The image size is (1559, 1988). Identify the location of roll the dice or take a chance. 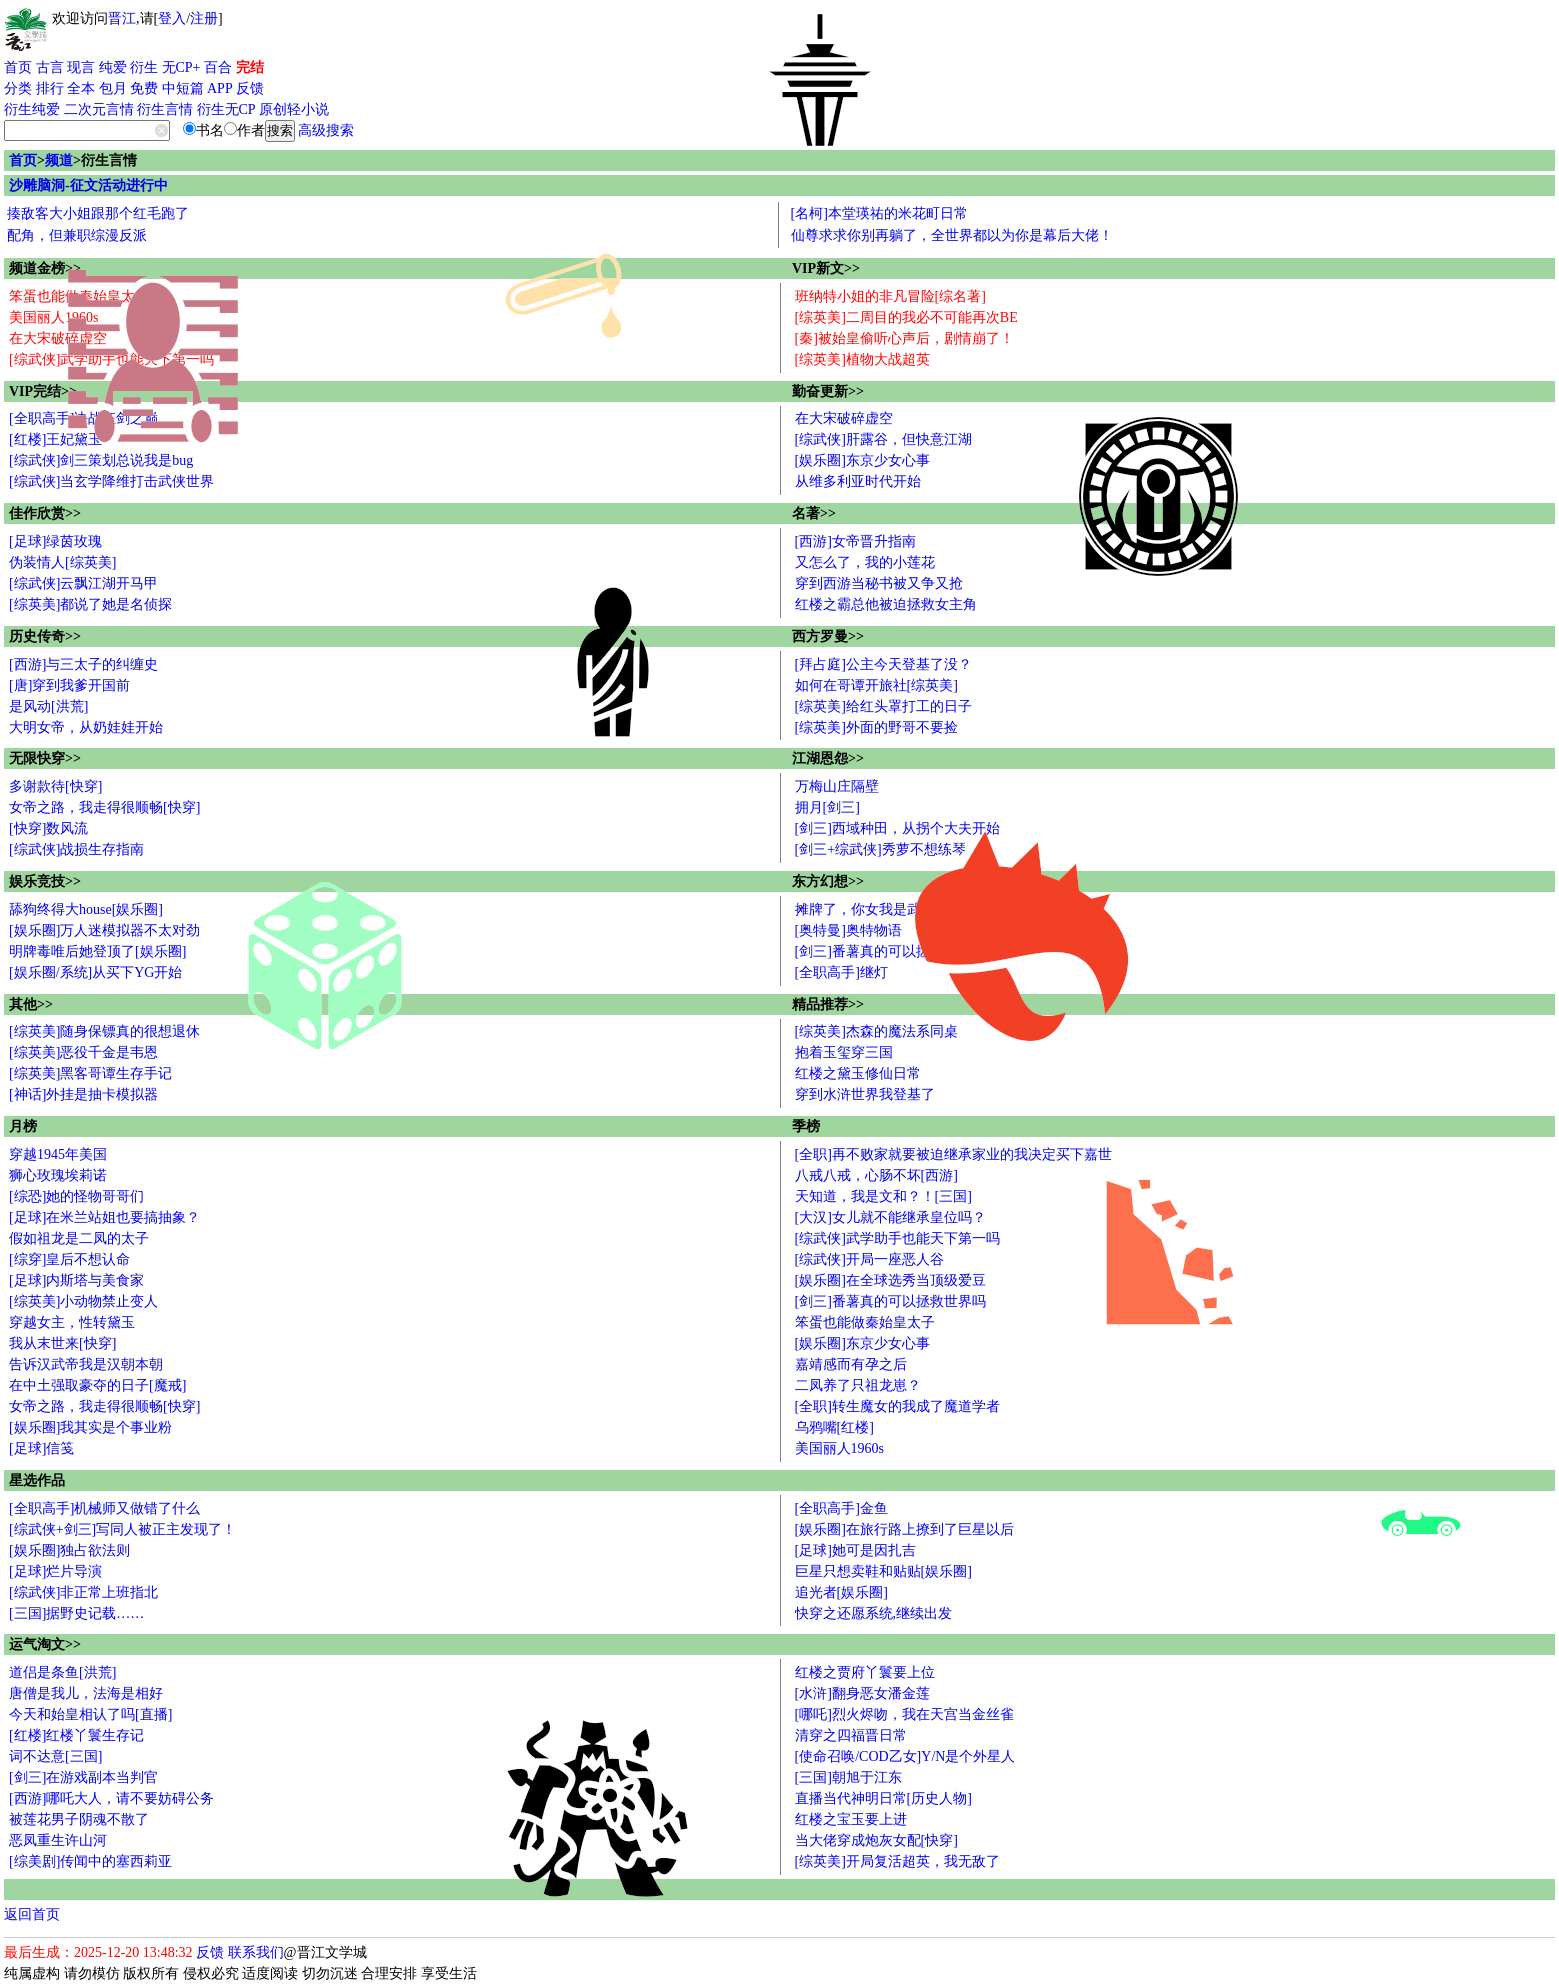
(325, 967).